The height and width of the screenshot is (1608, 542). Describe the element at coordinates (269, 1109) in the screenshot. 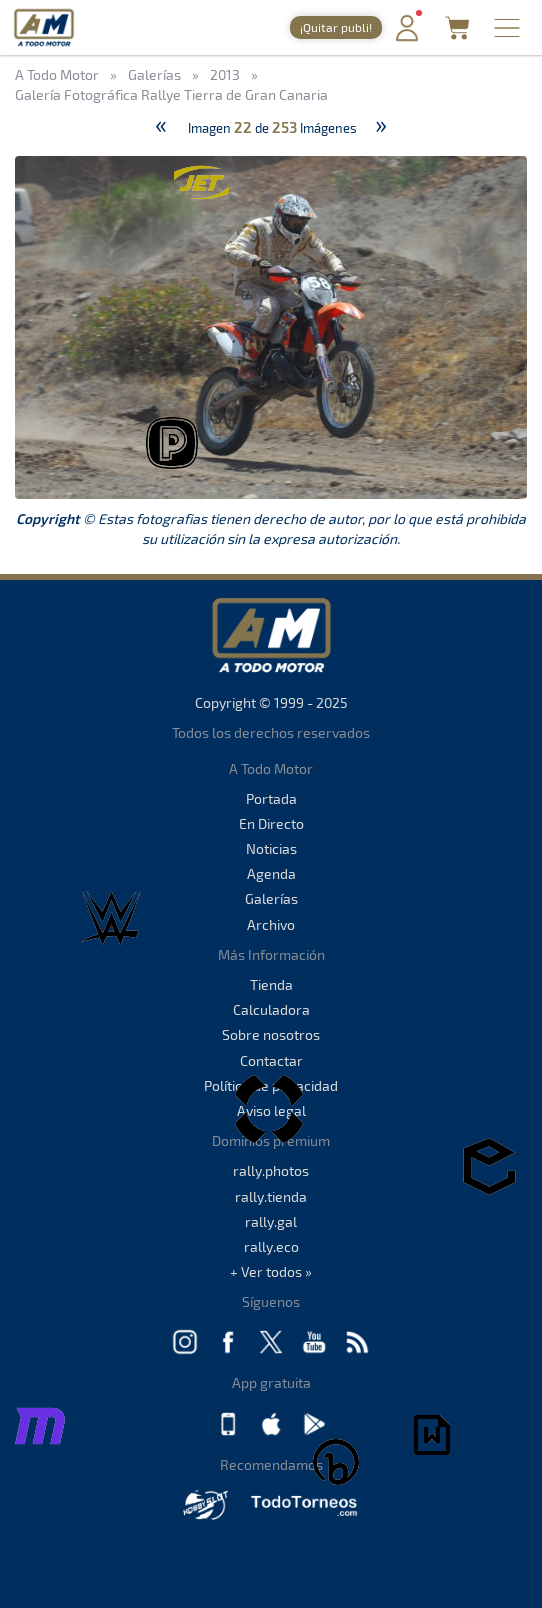

I see `open the TableCheck restaurant reservation app` at that location.